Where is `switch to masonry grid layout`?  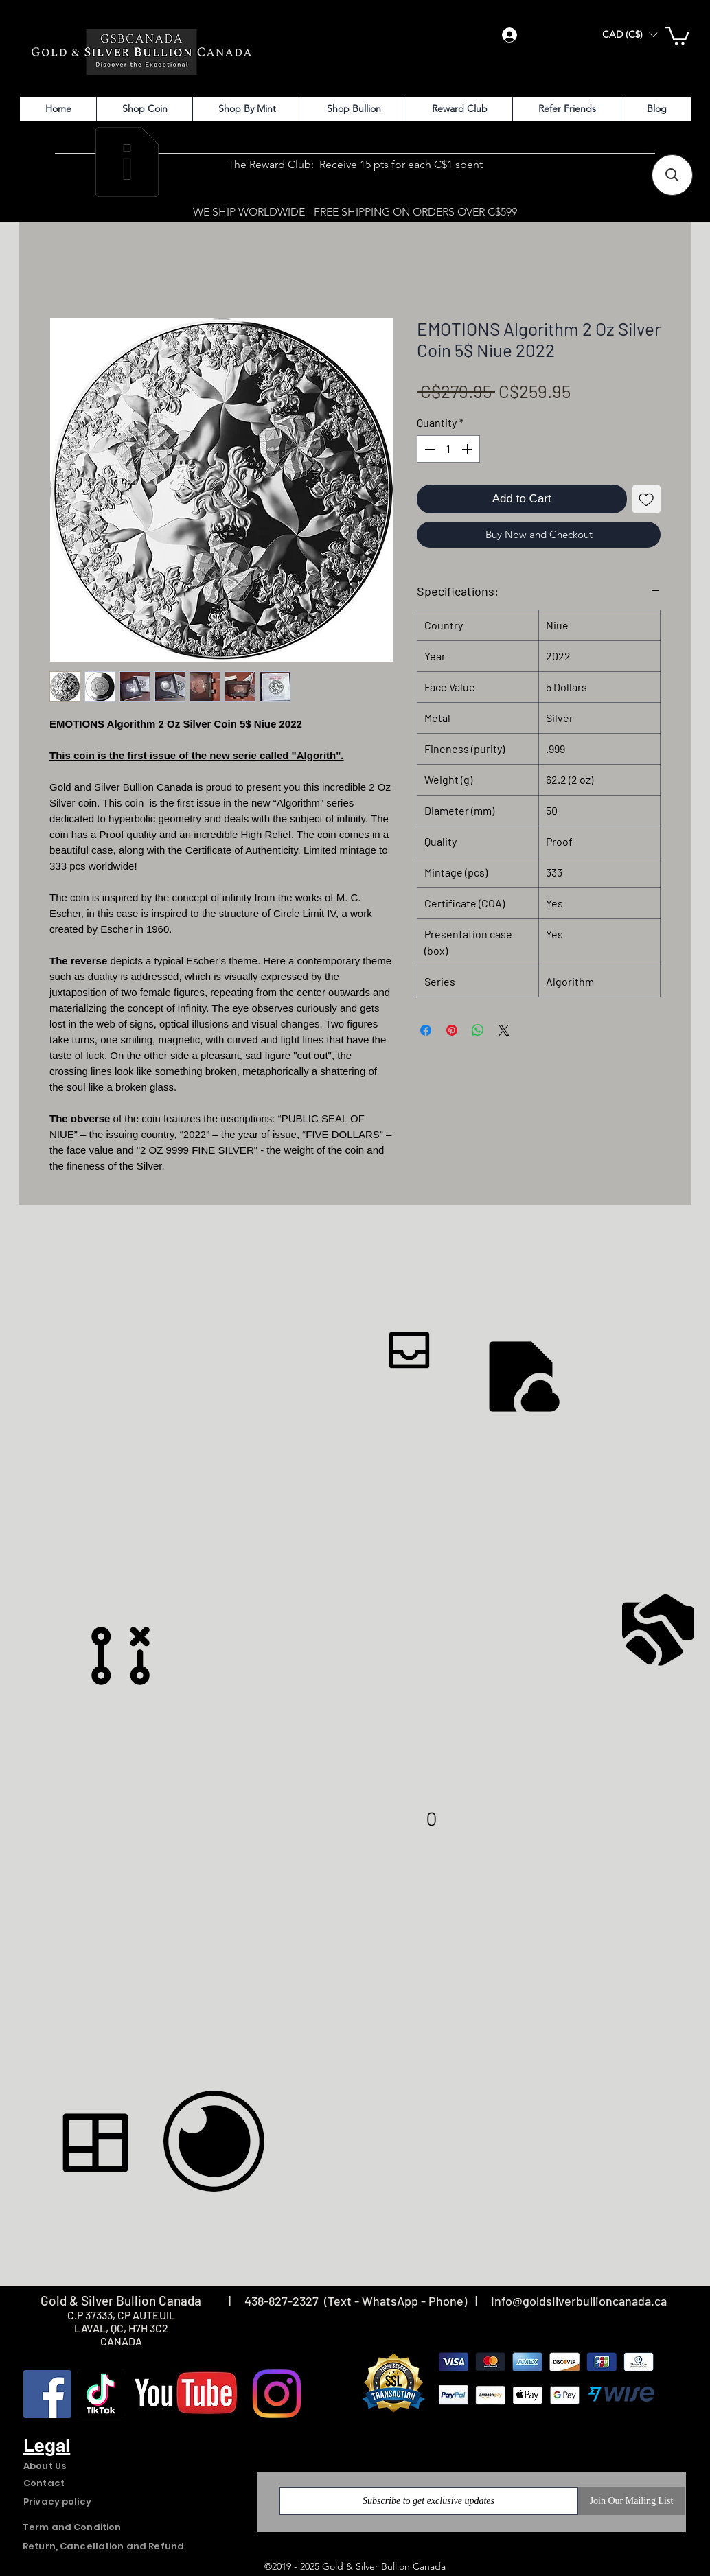
switch to masonry grid layout is located at coordinates (95, 2143).